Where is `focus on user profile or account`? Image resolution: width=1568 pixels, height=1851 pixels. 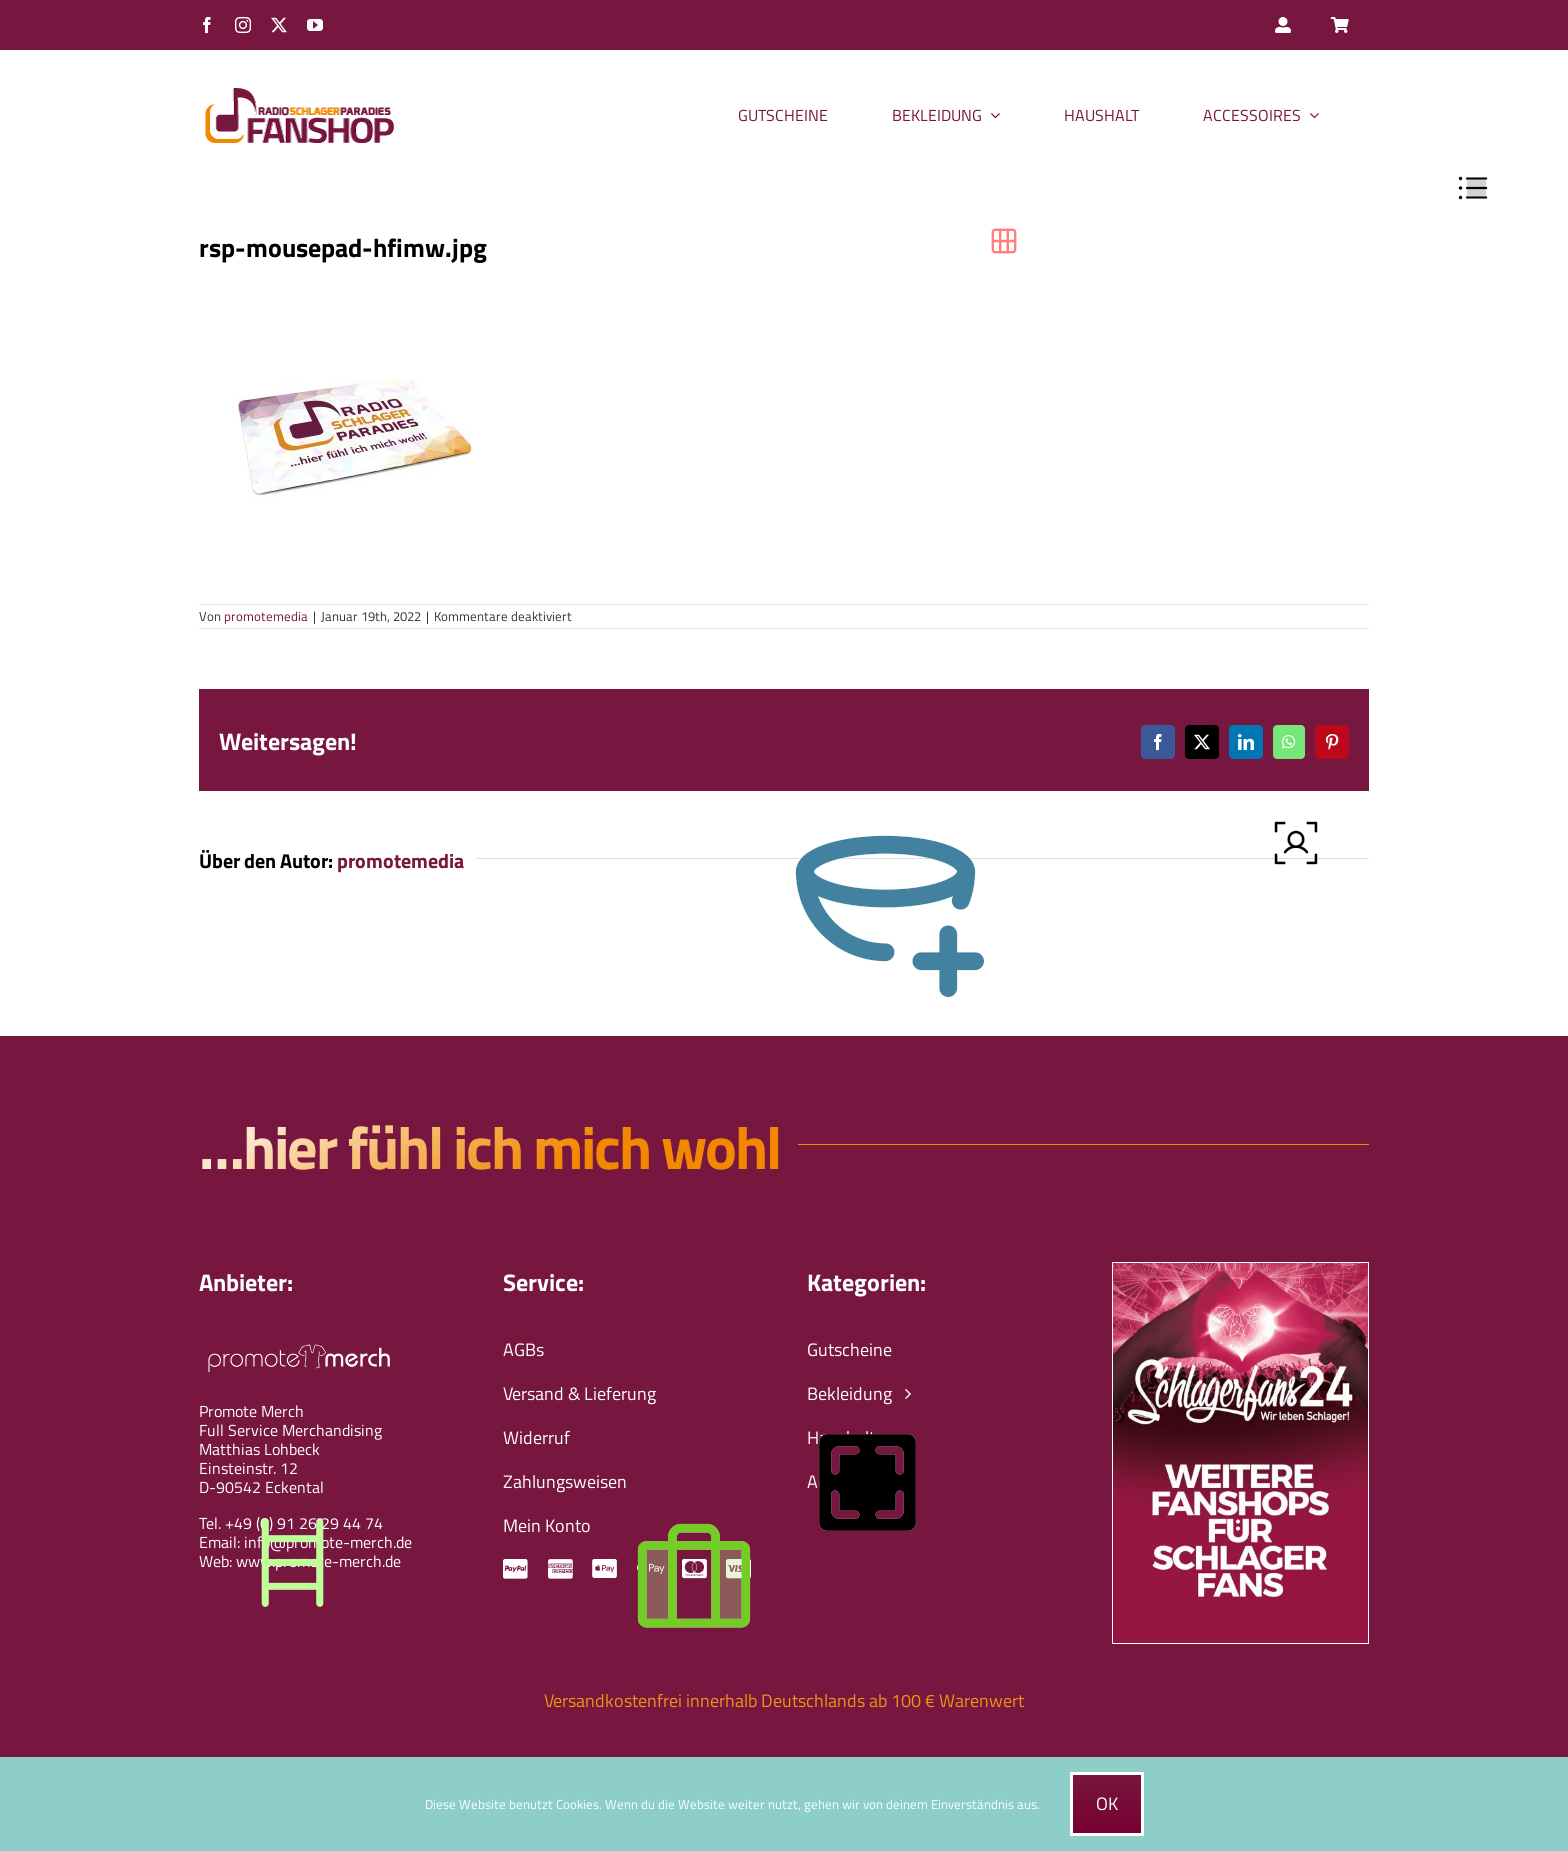 focus on user profile or account is located at coordinates (1296, 843).